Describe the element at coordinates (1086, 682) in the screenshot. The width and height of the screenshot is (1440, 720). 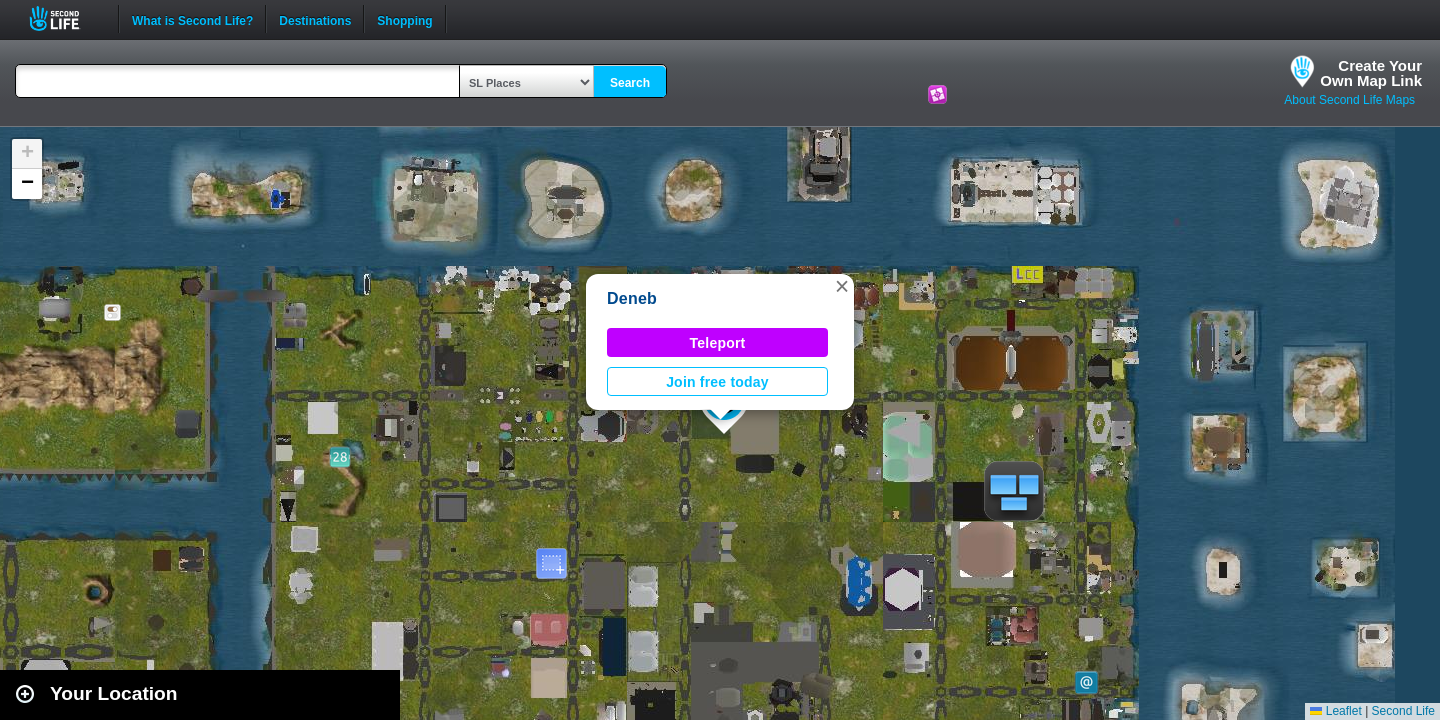
I see `access online accounts settings` at that location.